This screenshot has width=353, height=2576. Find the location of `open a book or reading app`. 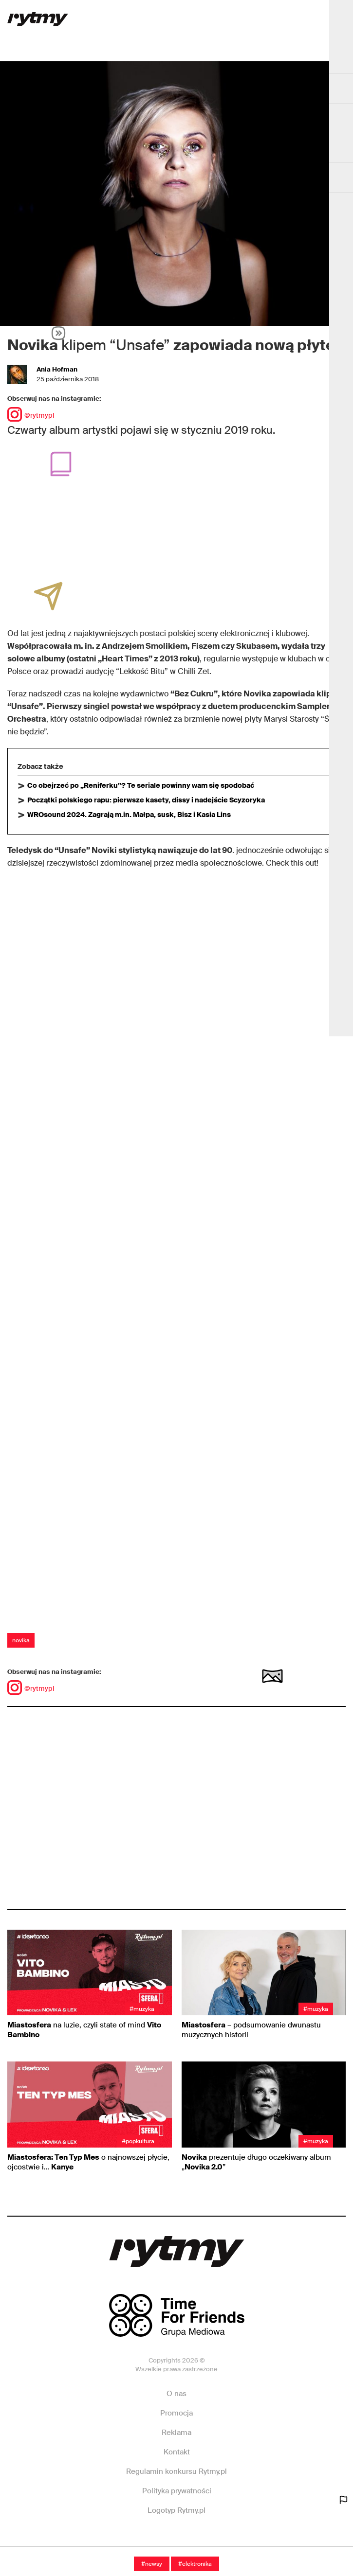

open a book or reading app is located at coordinates (61, 464).